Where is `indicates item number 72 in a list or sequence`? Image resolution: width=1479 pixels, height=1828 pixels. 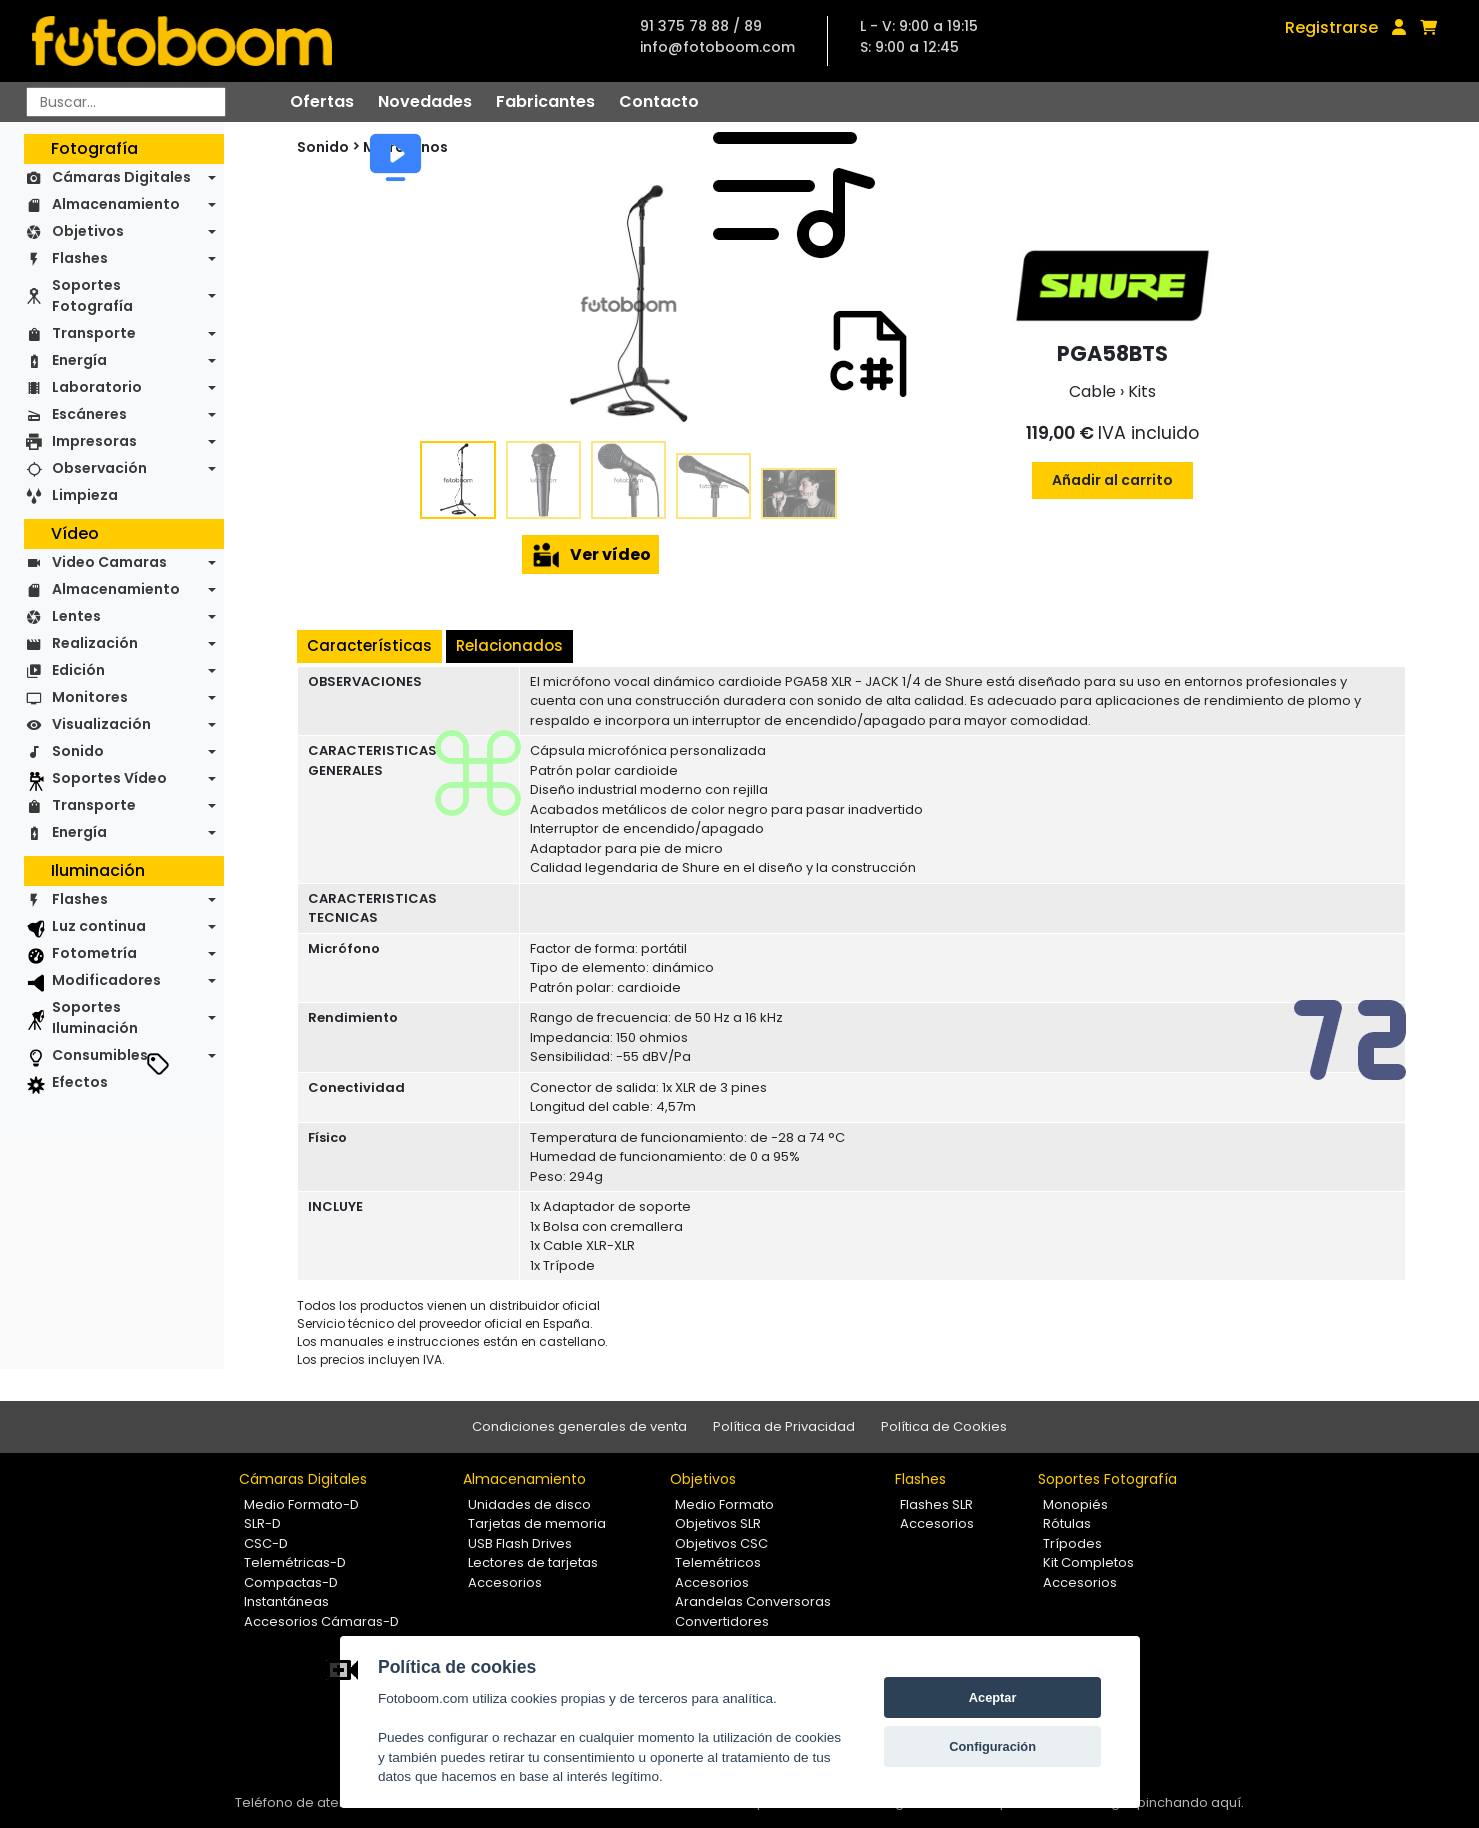
indicates item number 72 in a list or sequence is located at coordinates (1350, 1040).